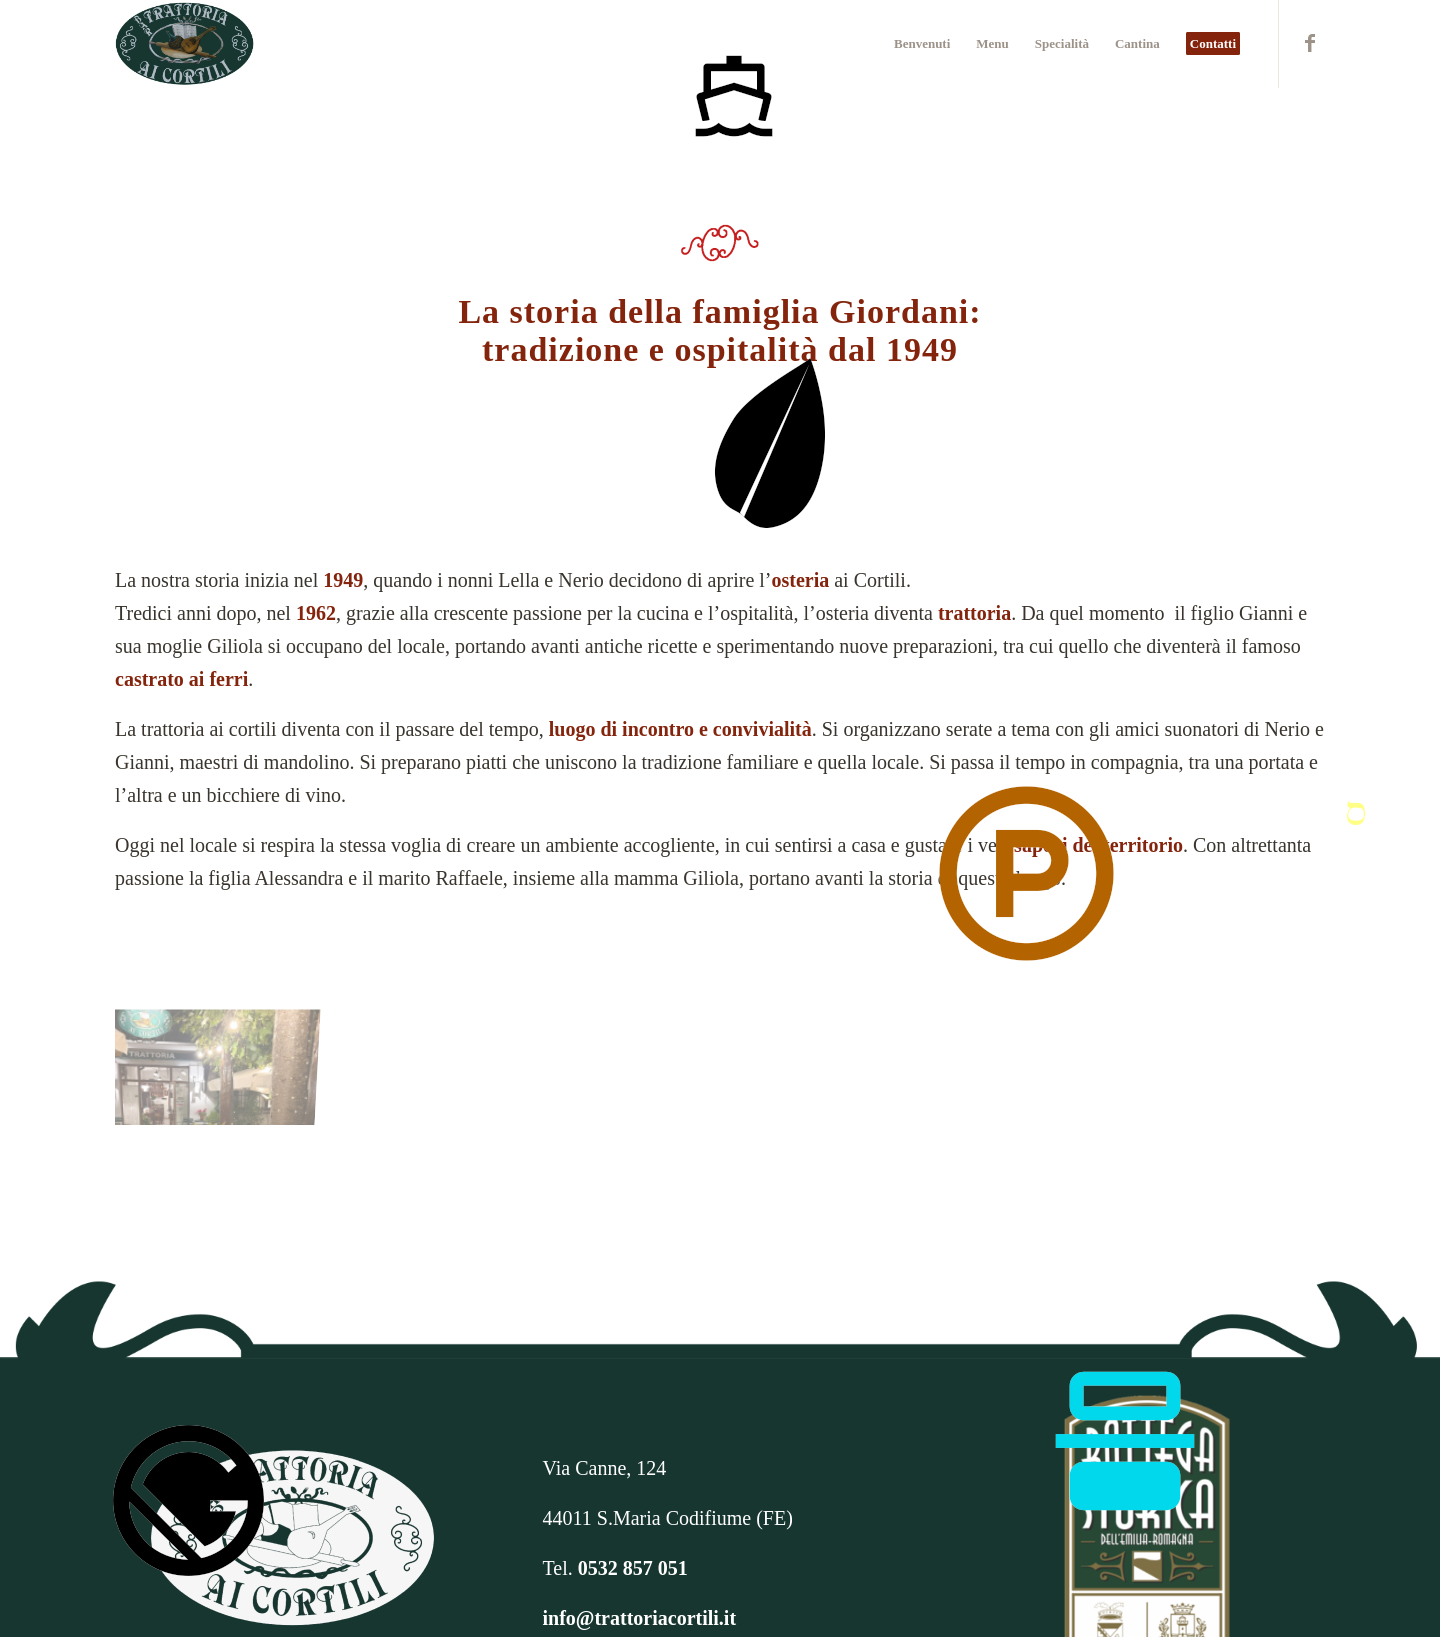 The width and height of the screenshot is (1440, 1637). I want to click on flip content vertically, so click(1125, 1441).